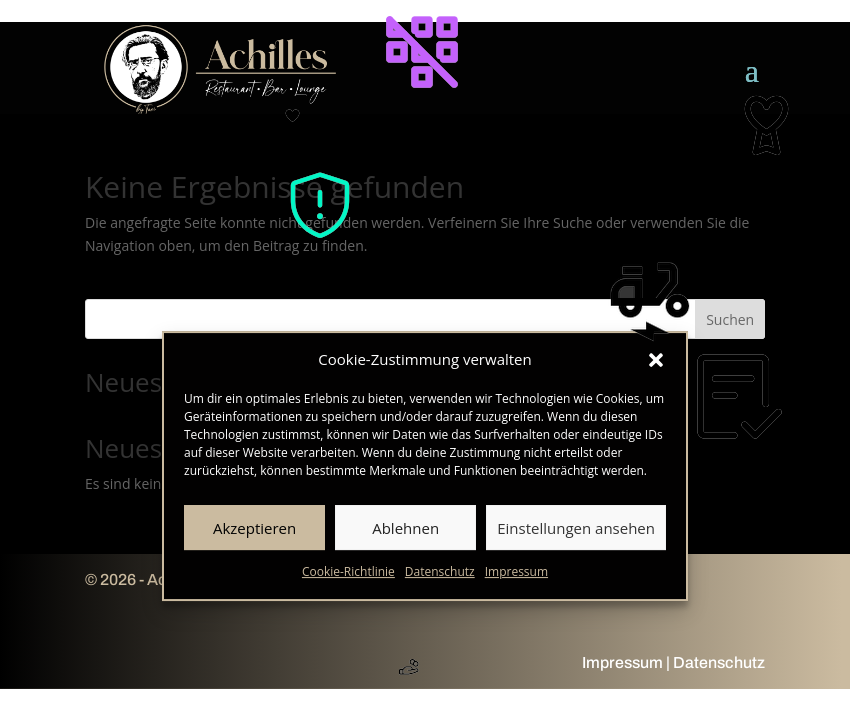 The width and height of the screenshot is (850, 720). What do you see at coordinates (320, 206) in the screenshot?
I see `view security alert or warning` at bounding box center [320, 206].